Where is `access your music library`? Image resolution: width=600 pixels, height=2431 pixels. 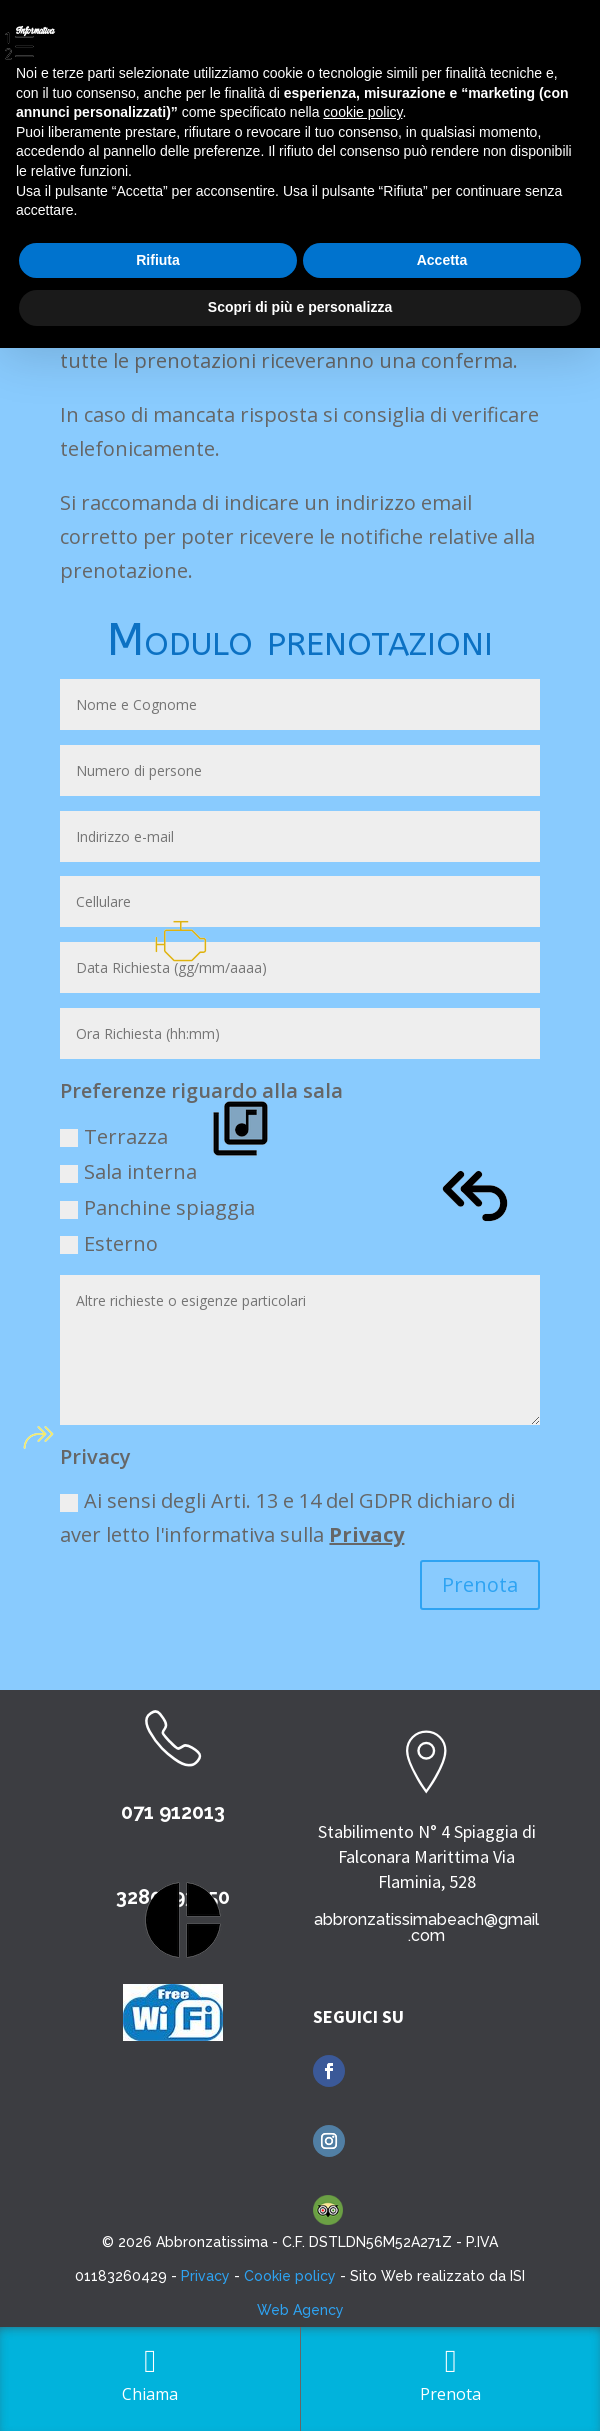
access your music library is located at coordinates (240, 1128).